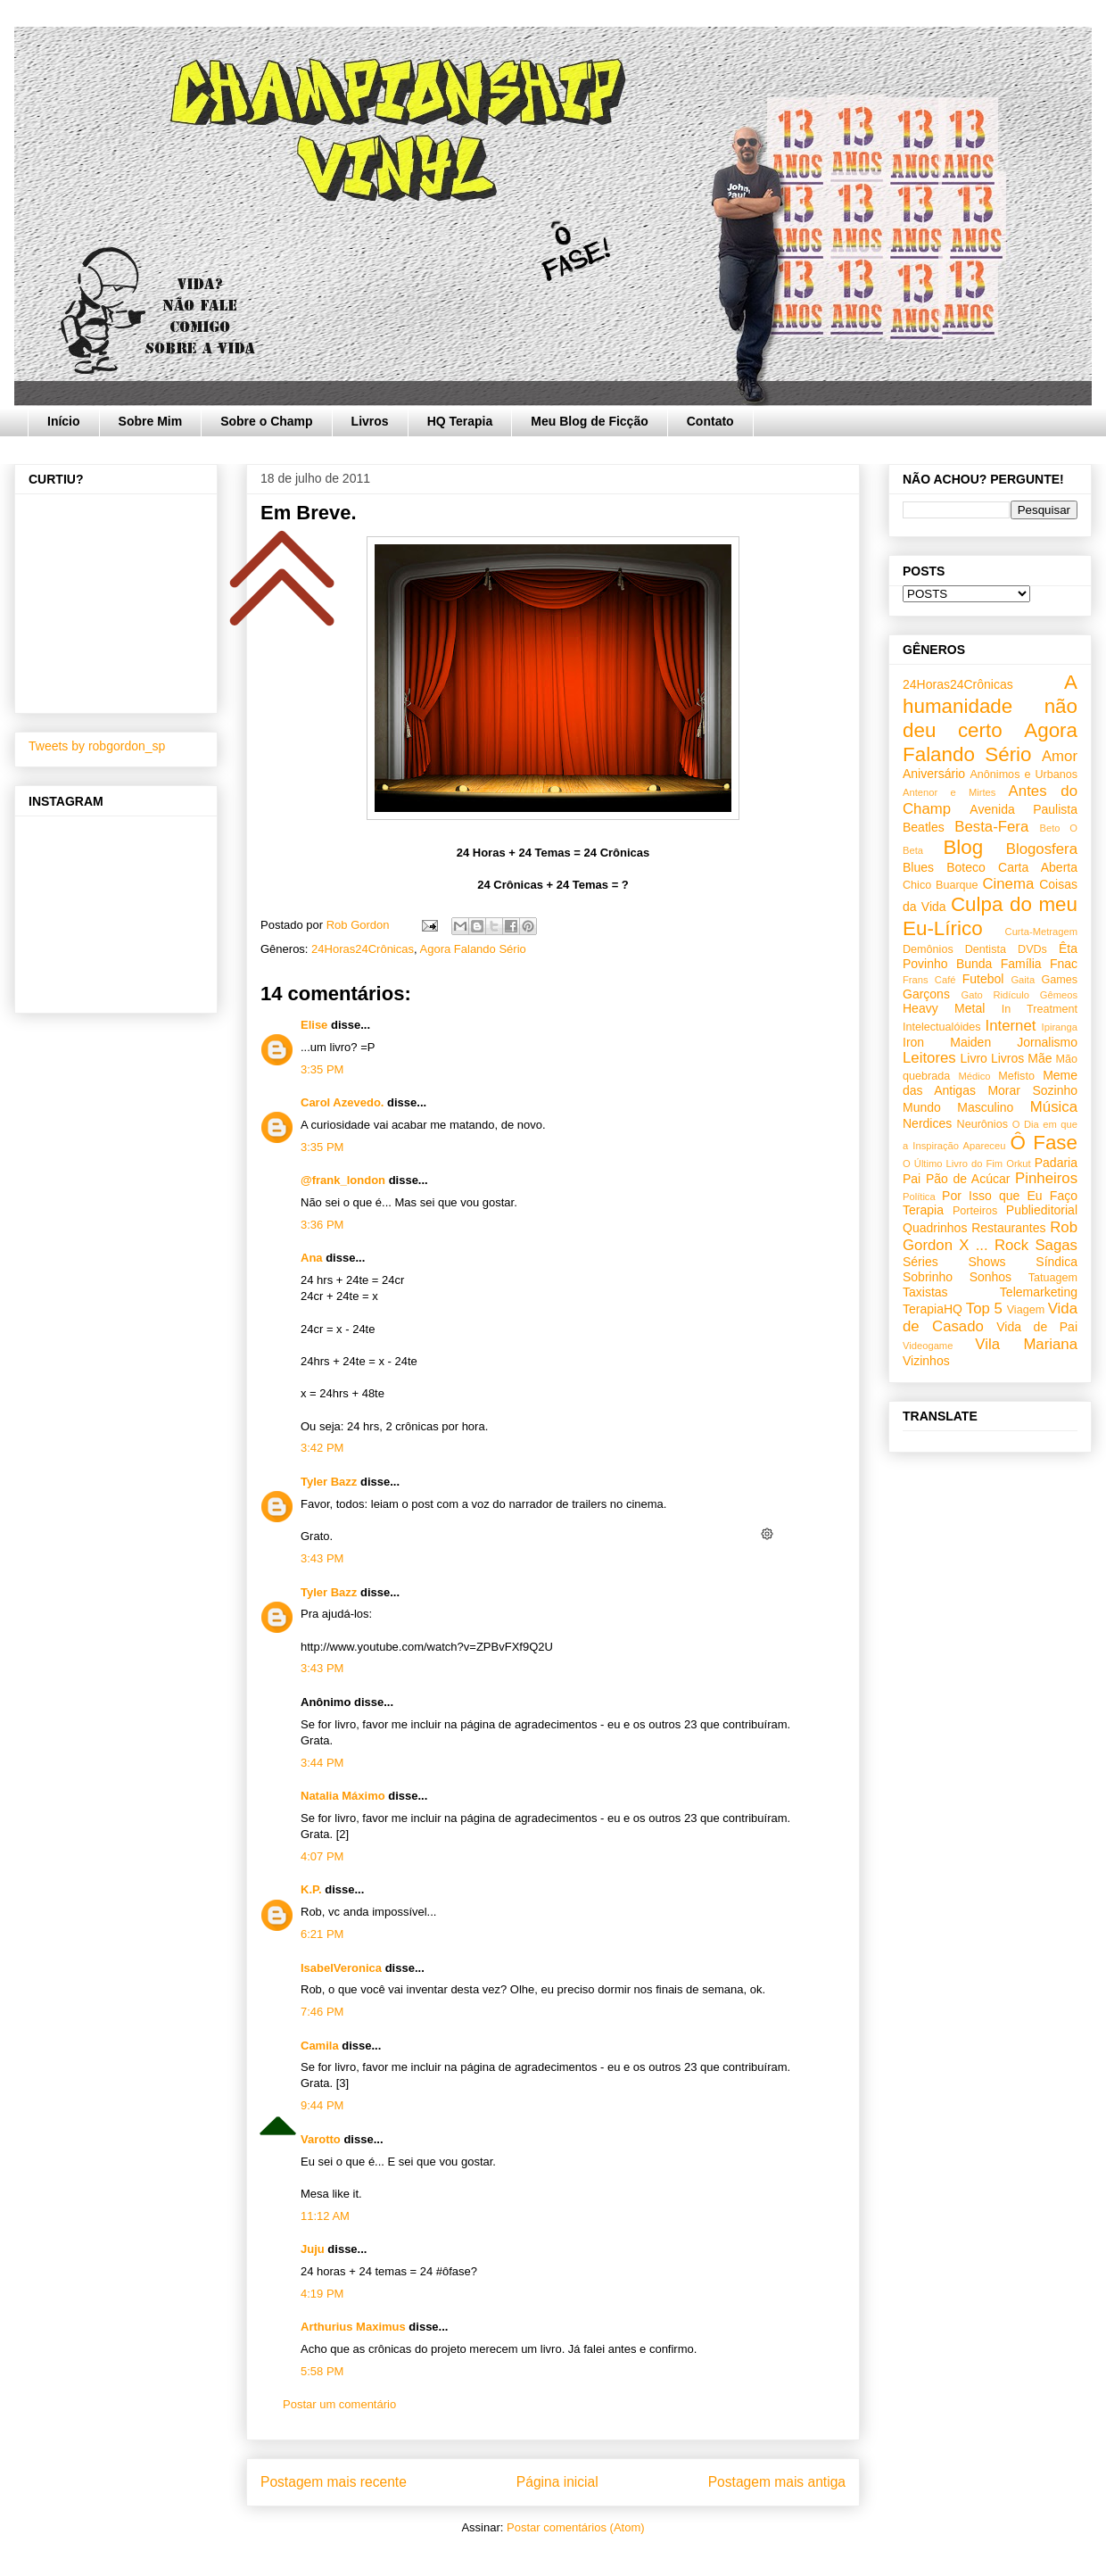 This screenshot has width=1106, height=2576. Describe the element at coordinates (277, 2125) in the screenshot. I see `collapse an expanded section or panel` at that location.